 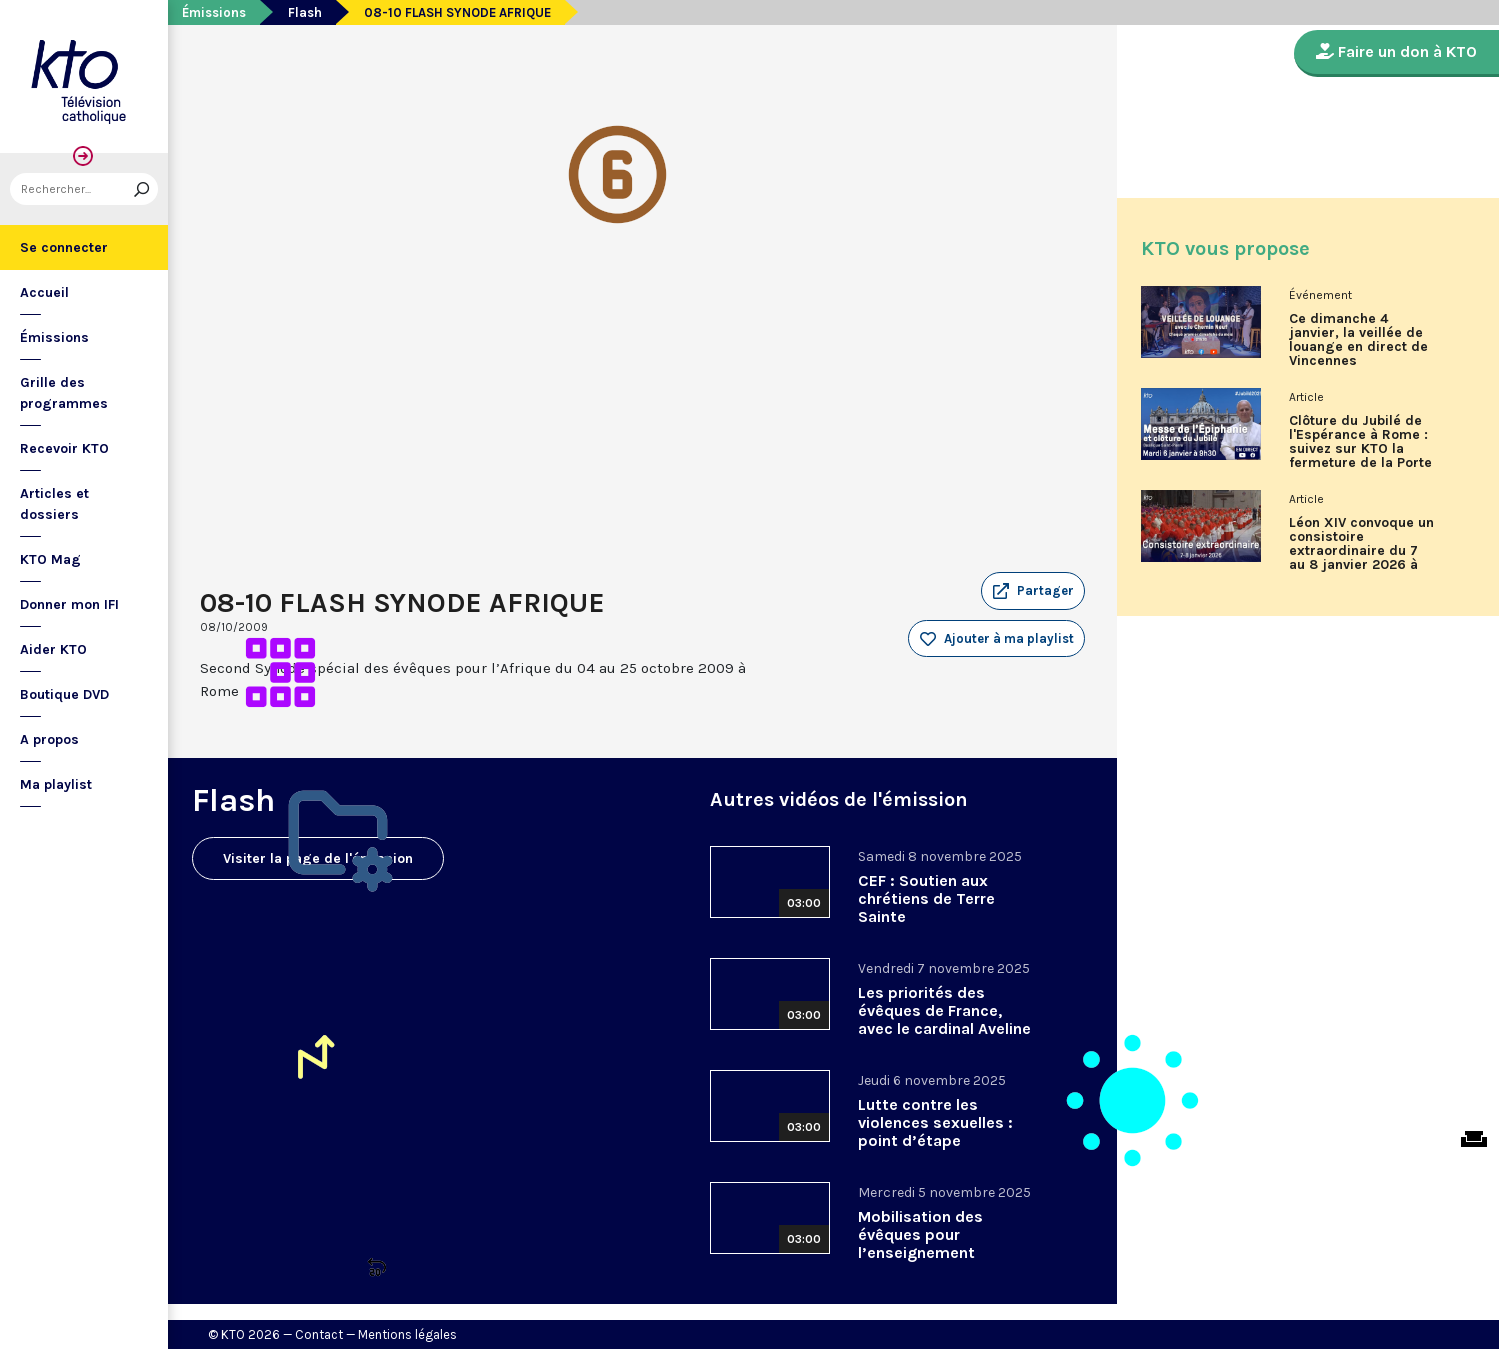 What do you see at coordinates (280, 672) in the screenshot?
I see `pnpm package manager logo` at bounding box center [280, 672].